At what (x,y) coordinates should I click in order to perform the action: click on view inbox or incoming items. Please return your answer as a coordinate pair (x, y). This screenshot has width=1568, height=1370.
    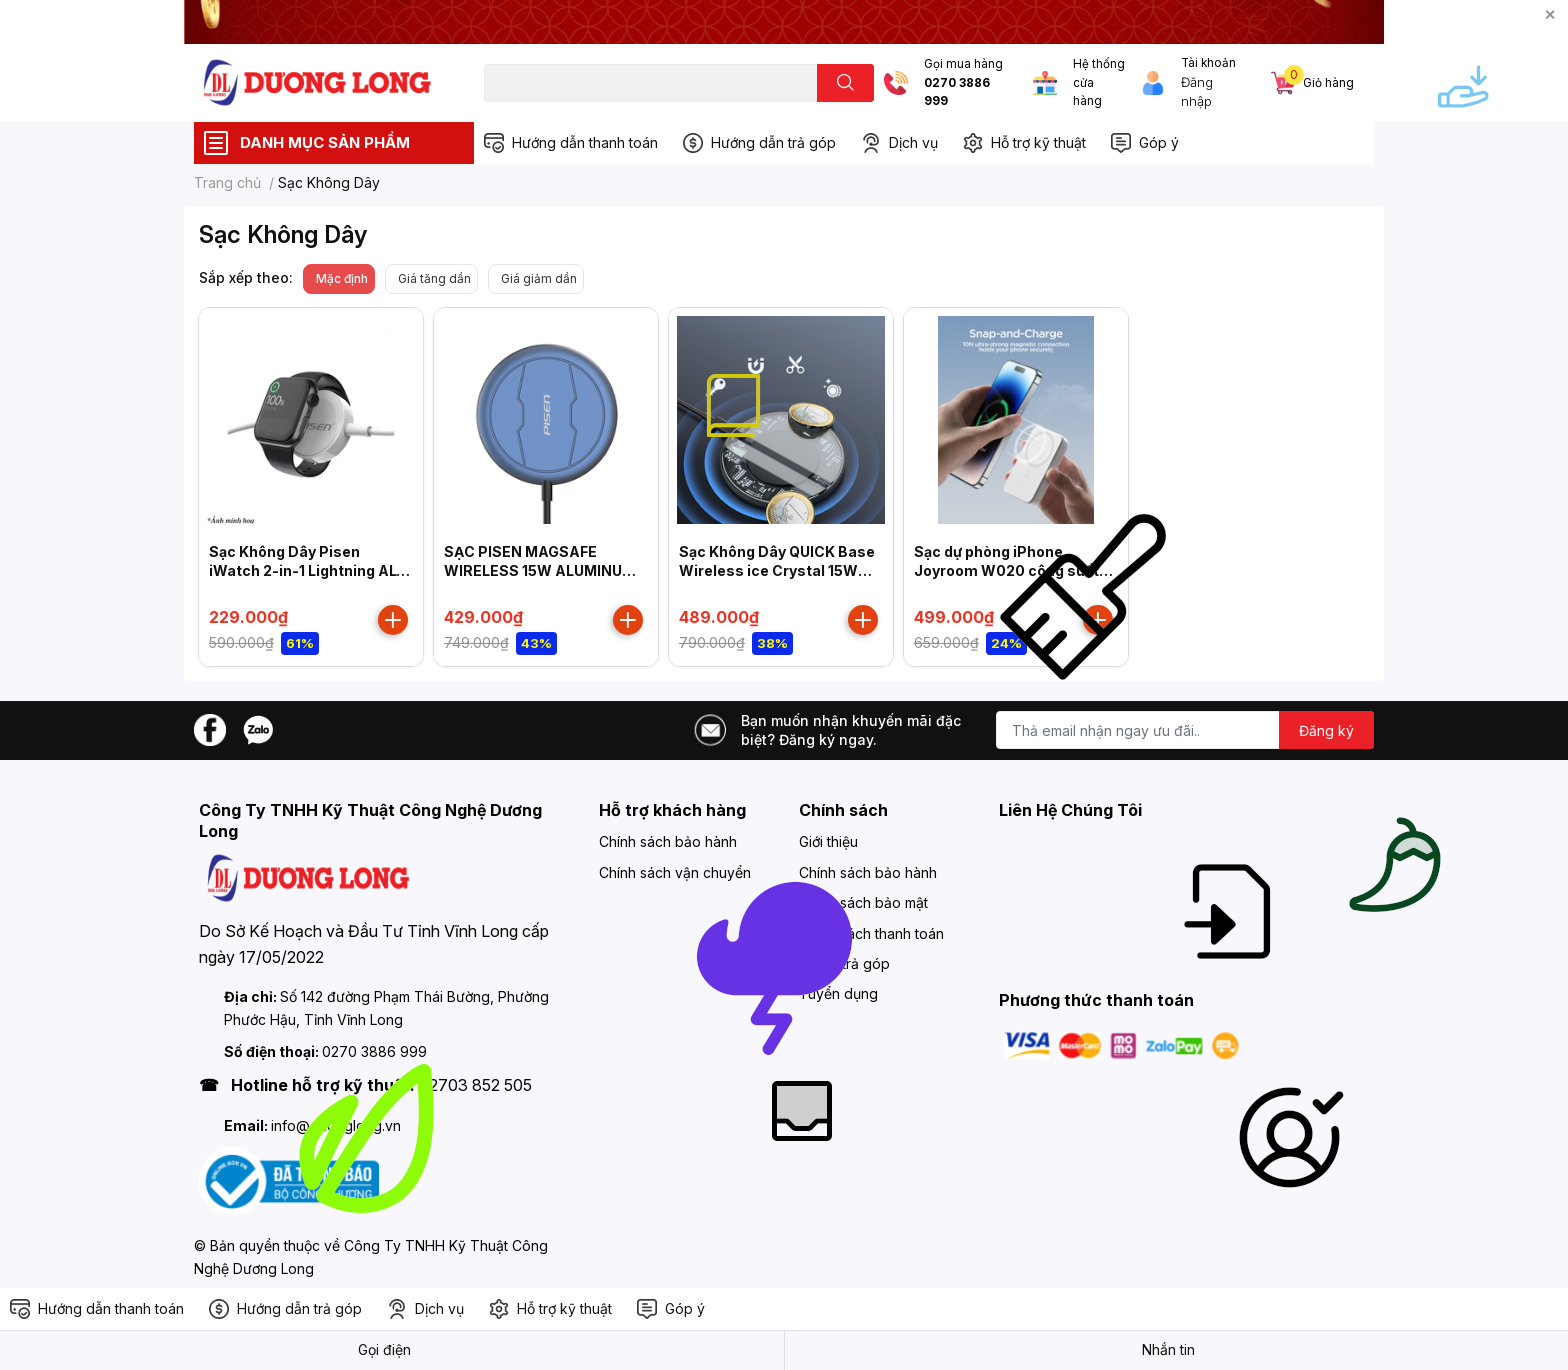
    Looking at the image, I should click on (802, 1111).